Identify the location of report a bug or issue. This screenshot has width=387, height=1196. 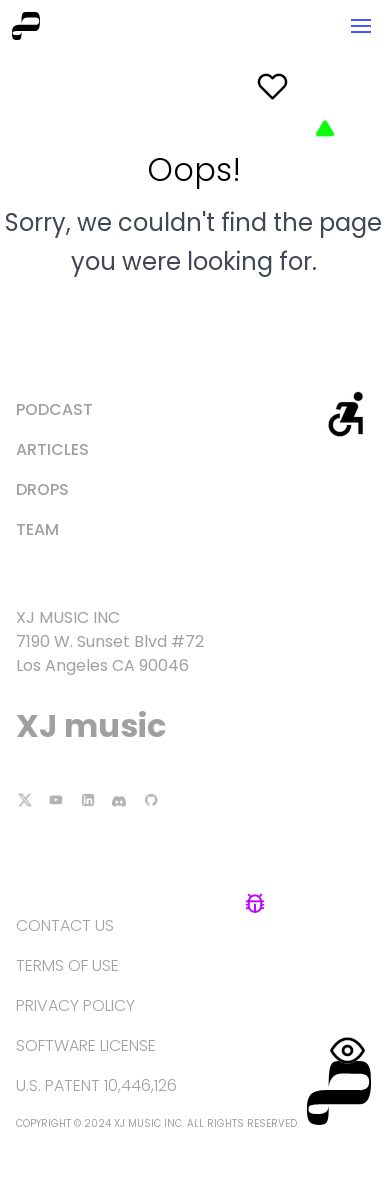
(255, 903).